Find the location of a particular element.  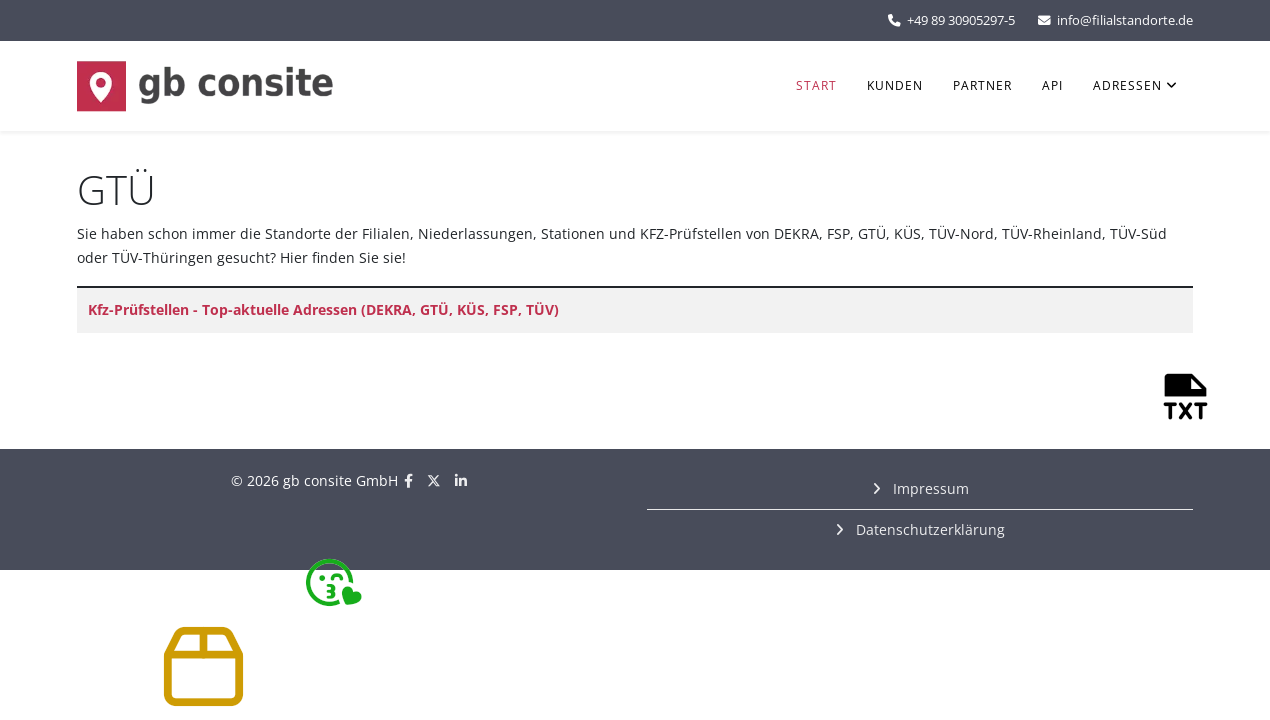

open a plain text file is located at coordinates (1185, 398).